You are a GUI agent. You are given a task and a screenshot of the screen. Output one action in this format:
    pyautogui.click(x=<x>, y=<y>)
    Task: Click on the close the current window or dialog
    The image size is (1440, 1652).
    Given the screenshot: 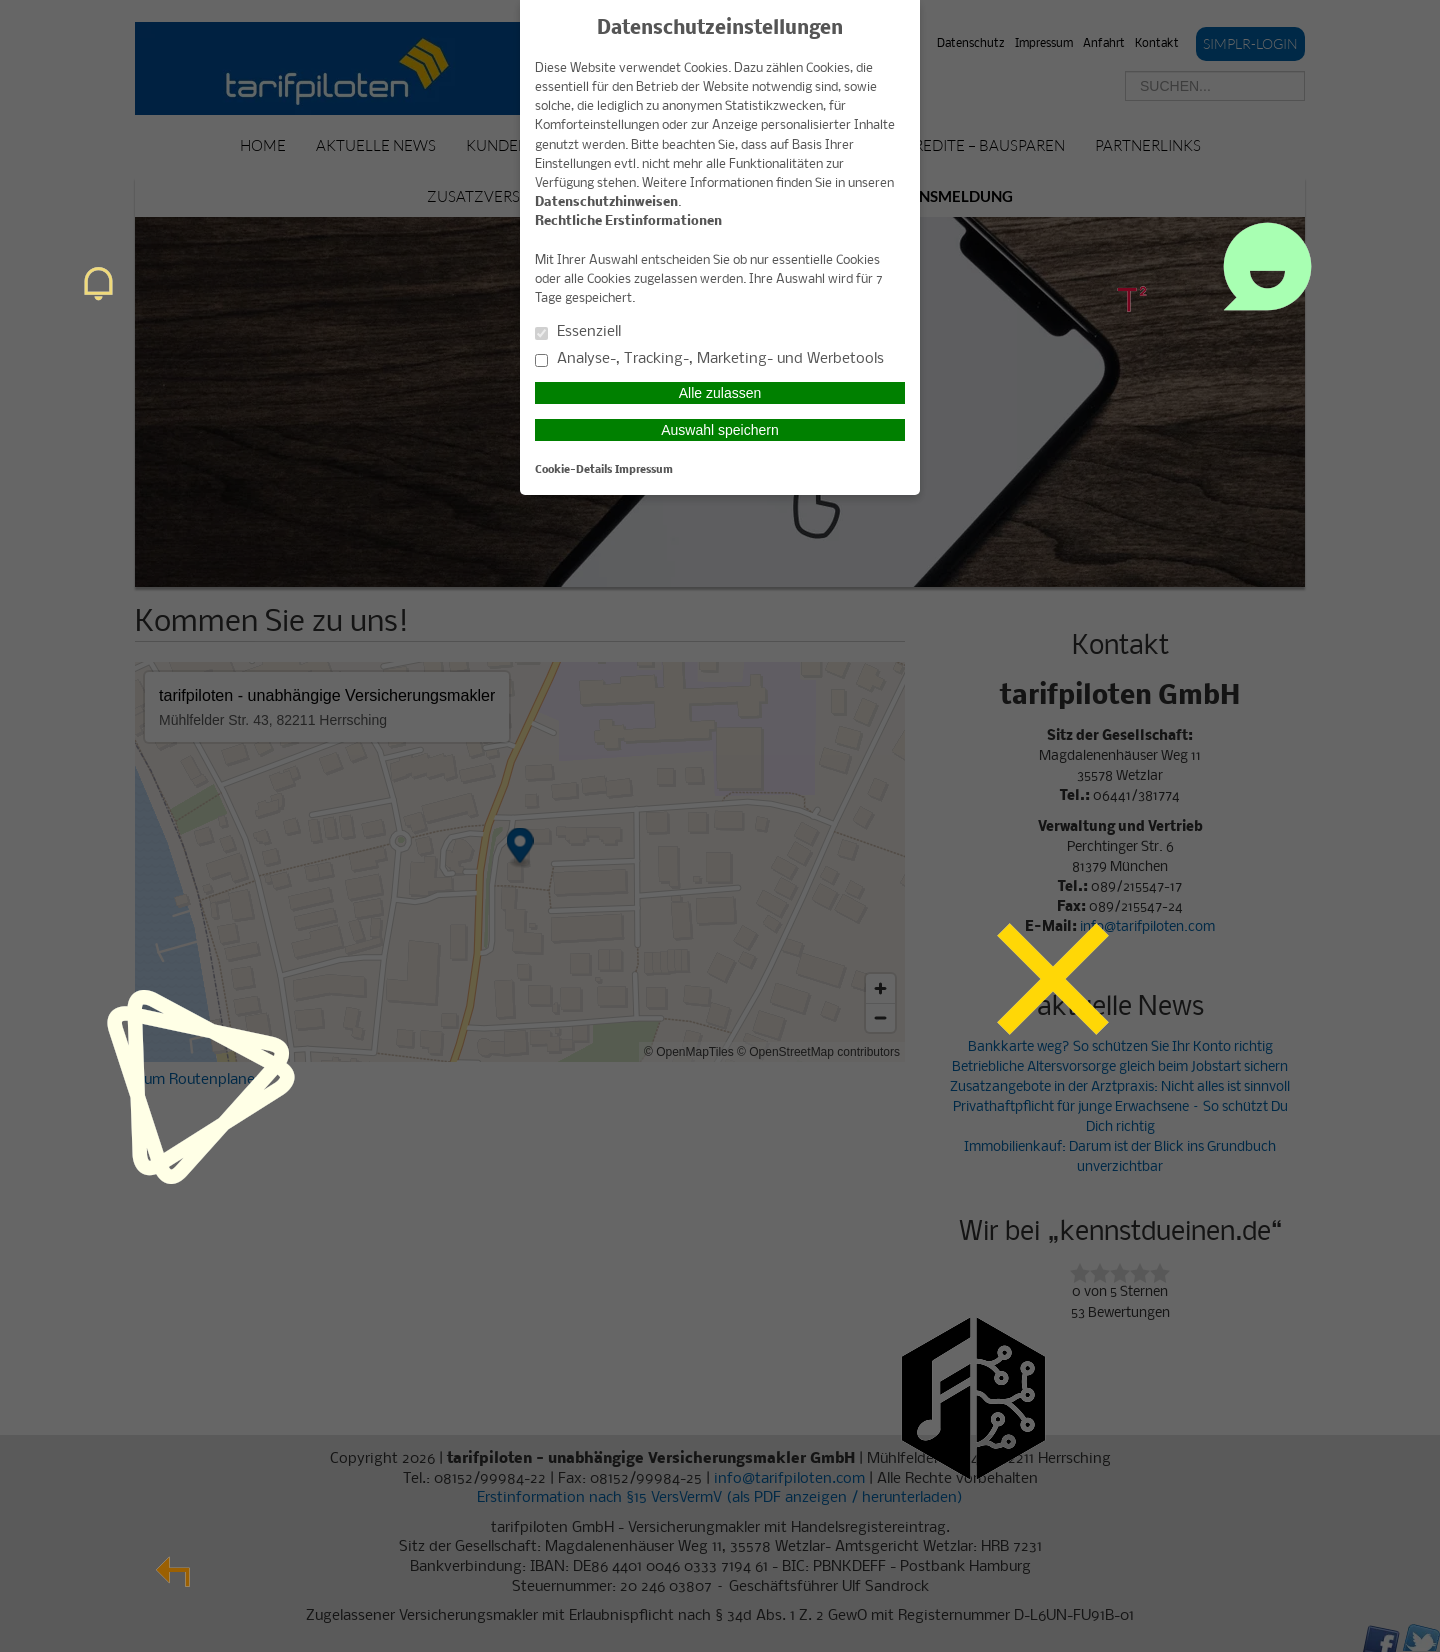 What is the action you would take?
    pyautogui.click(x=1053, y=979)
    